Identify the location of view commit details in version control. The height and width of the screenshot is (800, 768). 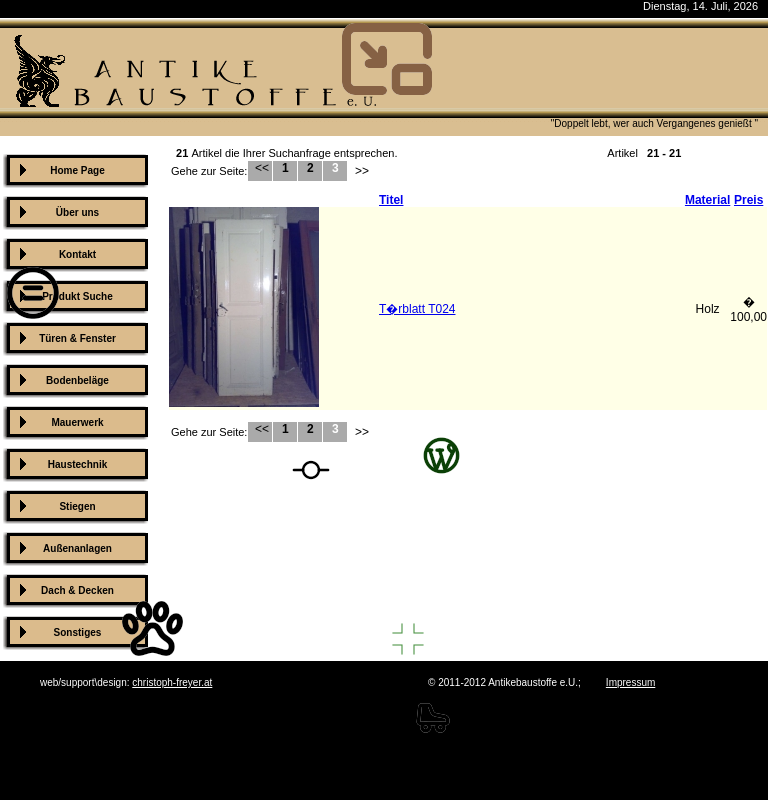
(311, 470).